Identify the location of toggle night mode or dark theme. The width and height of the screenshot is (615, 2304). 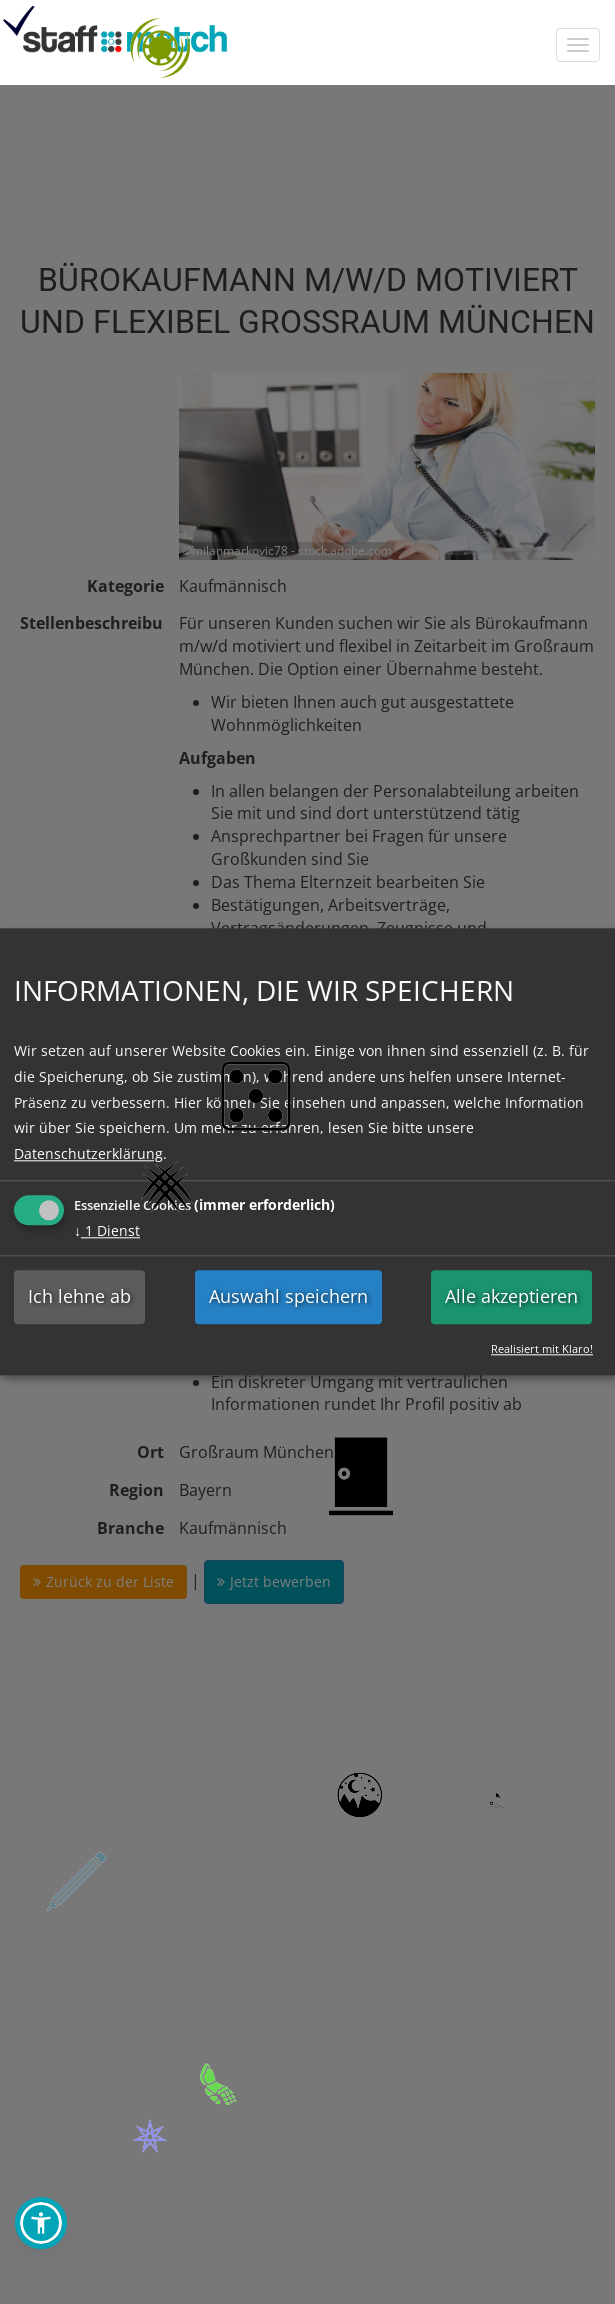
(360, 1795).